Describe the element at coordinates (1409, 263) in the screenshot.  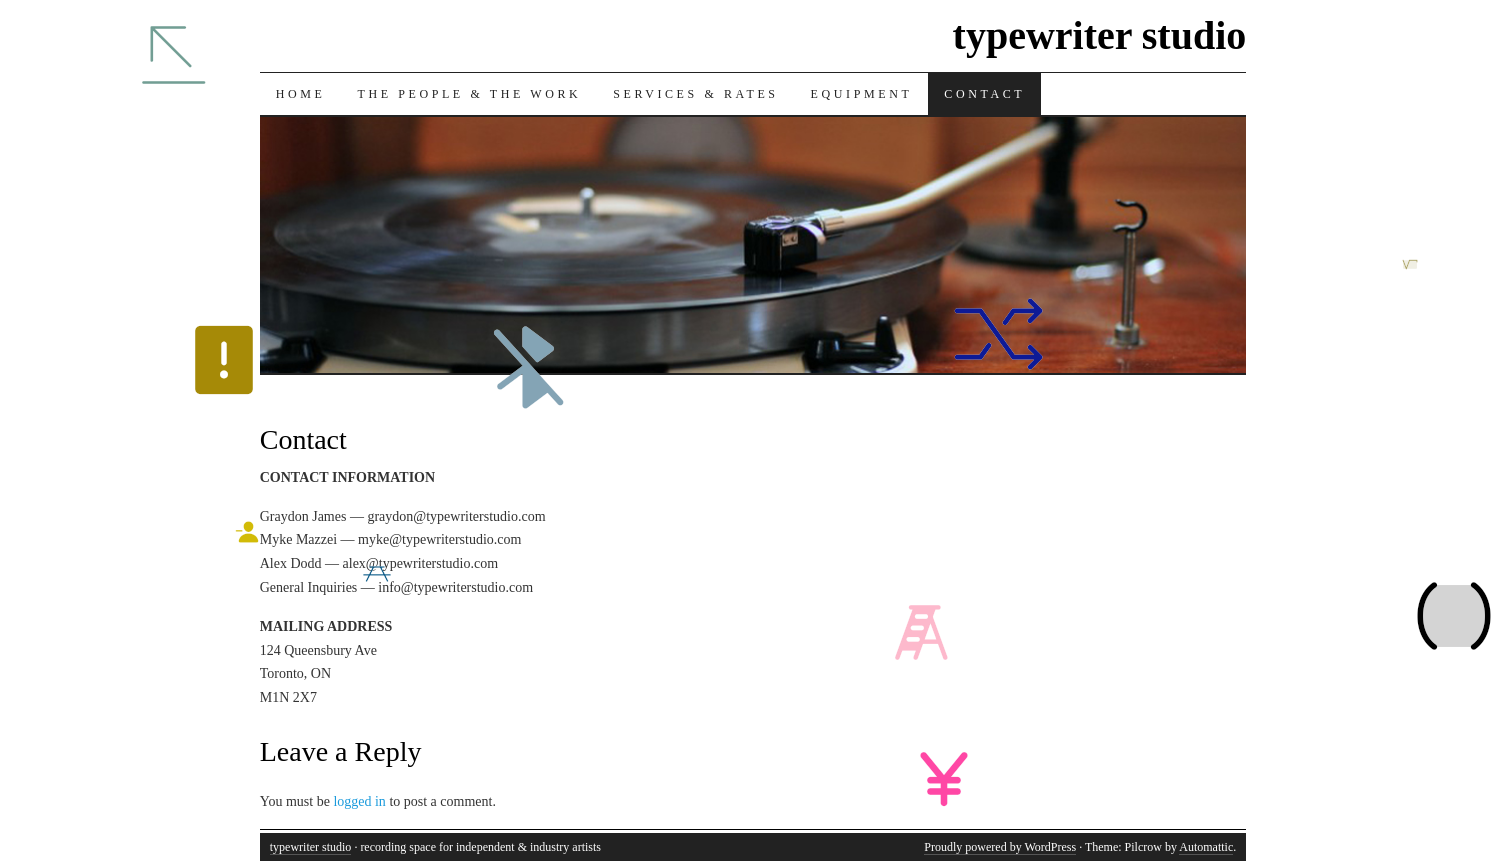
I see `calculate square root` at that location.